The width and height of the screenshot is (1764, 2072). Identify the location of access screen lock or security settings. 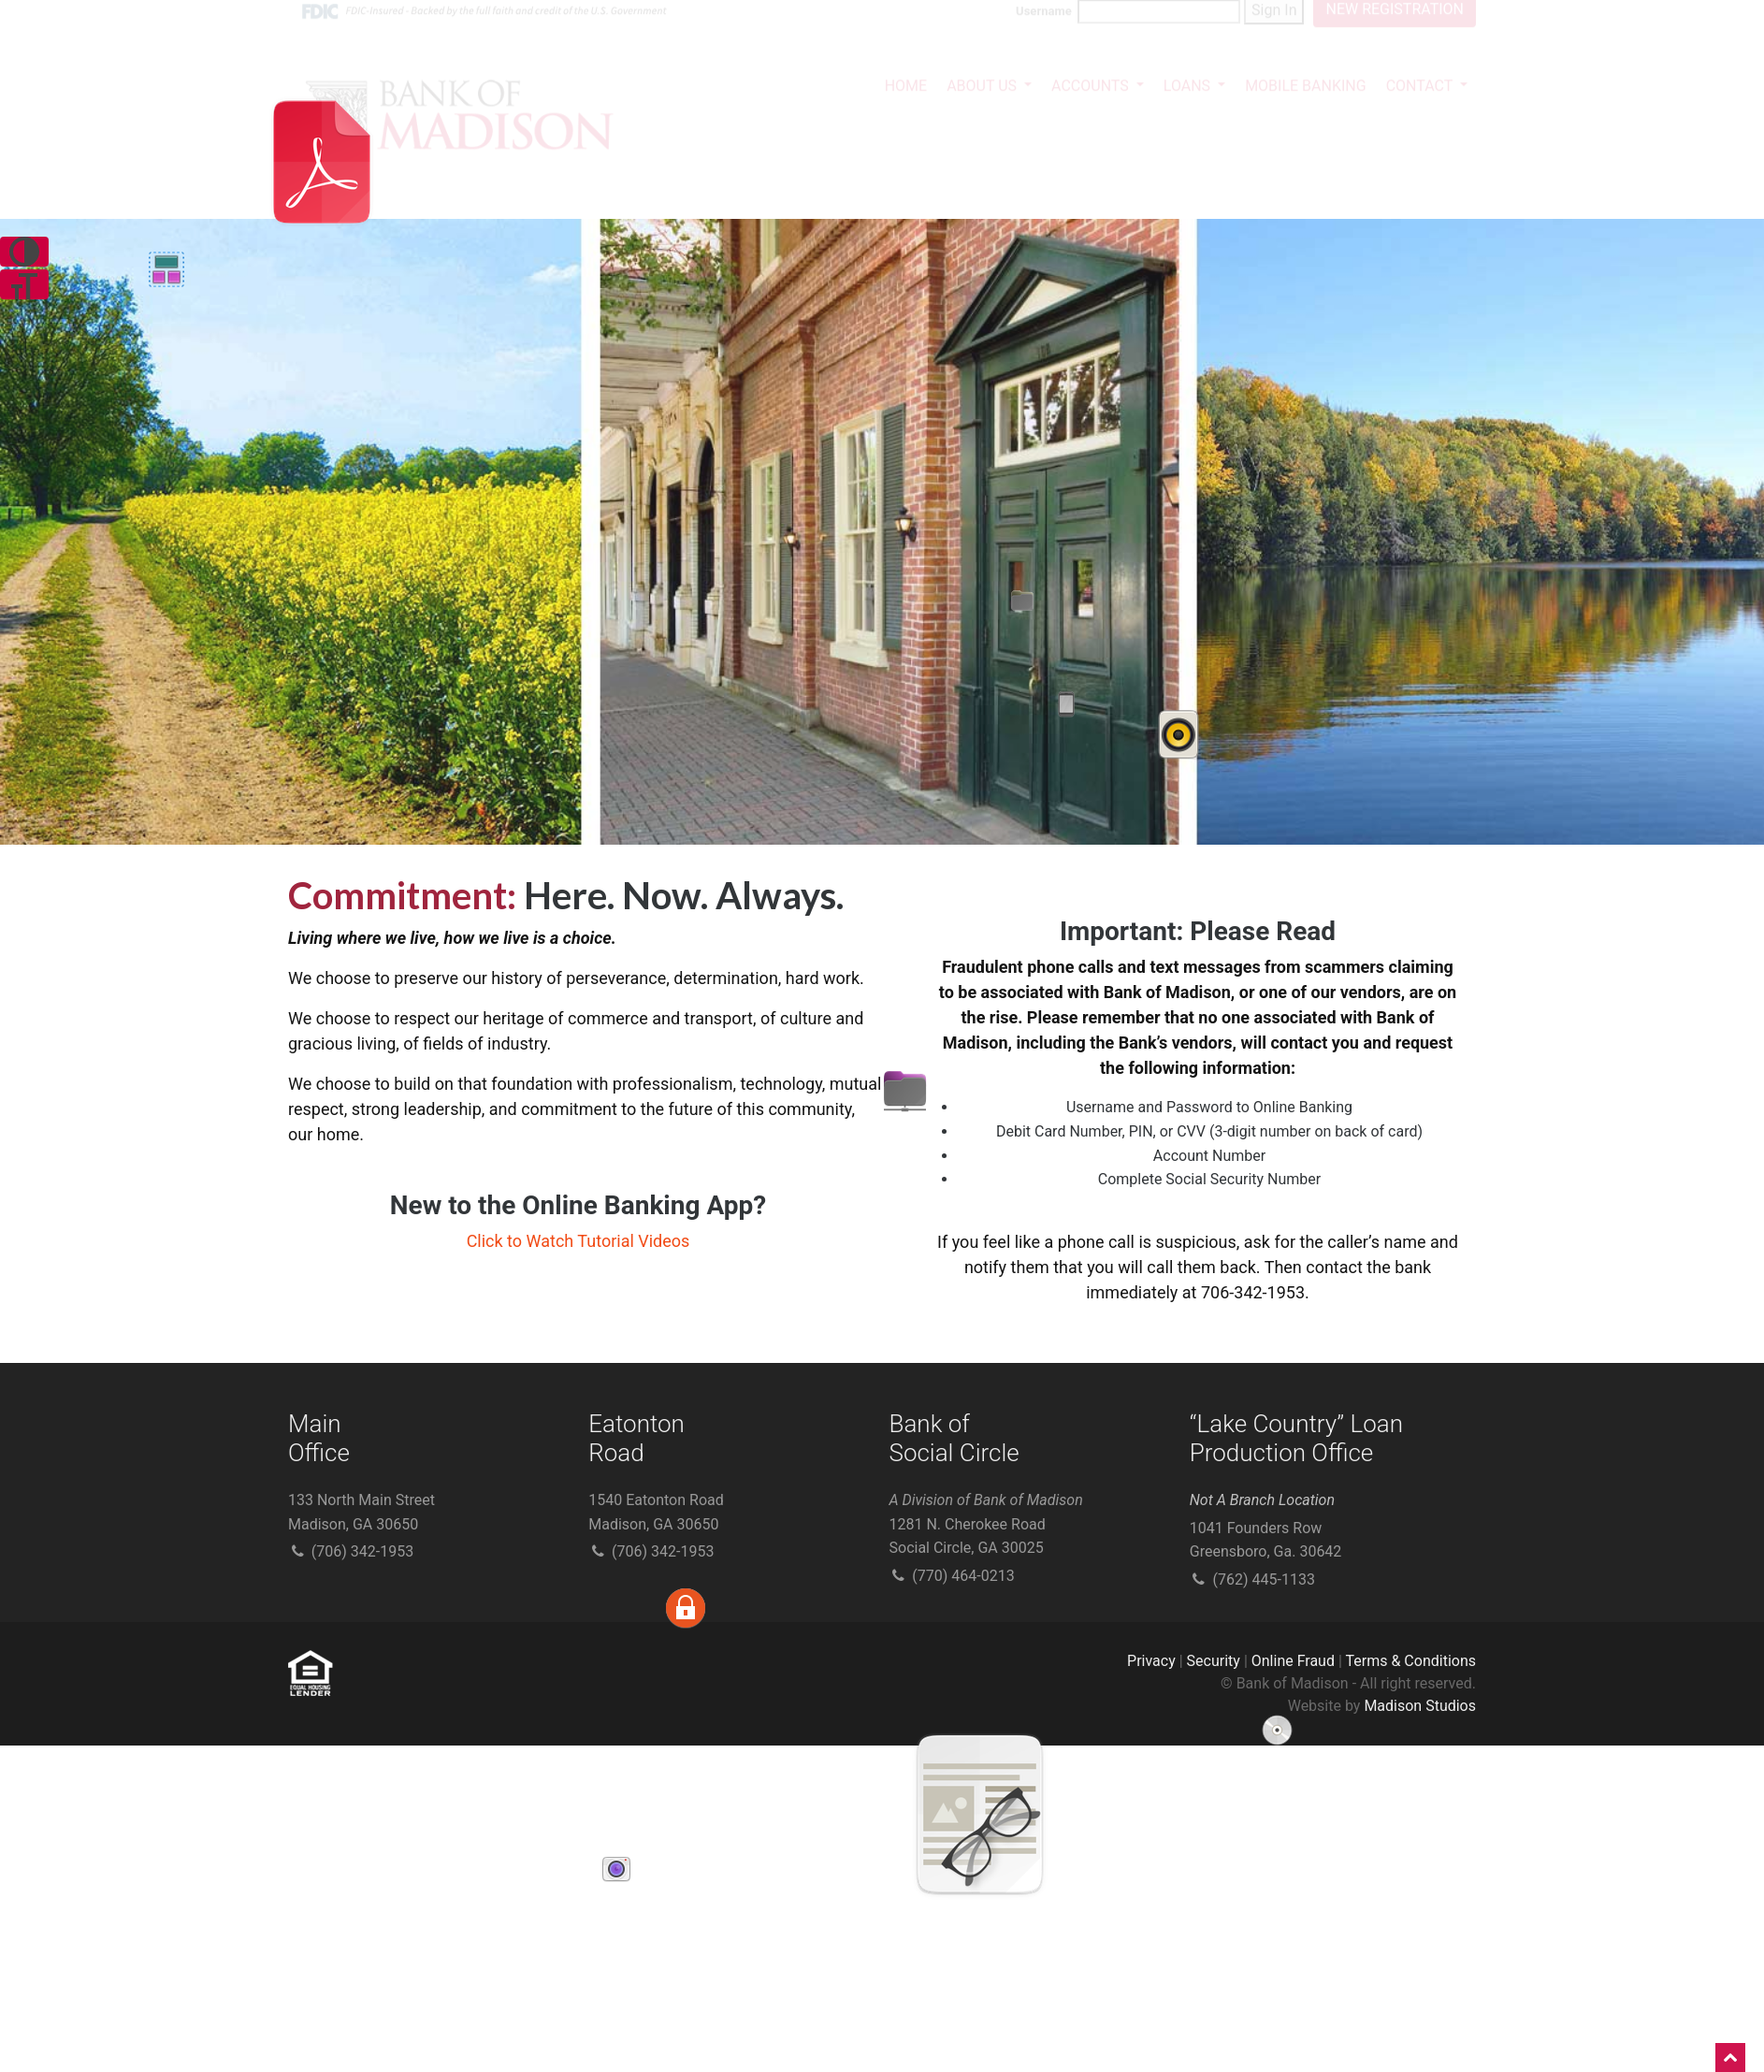
(686, 1608).